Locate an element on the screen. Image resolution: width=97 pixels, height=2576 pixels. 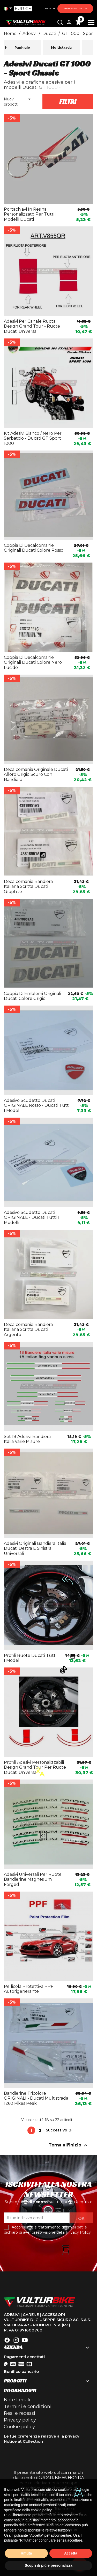
reply all to a message or email is located at coordinates (67, 1580).